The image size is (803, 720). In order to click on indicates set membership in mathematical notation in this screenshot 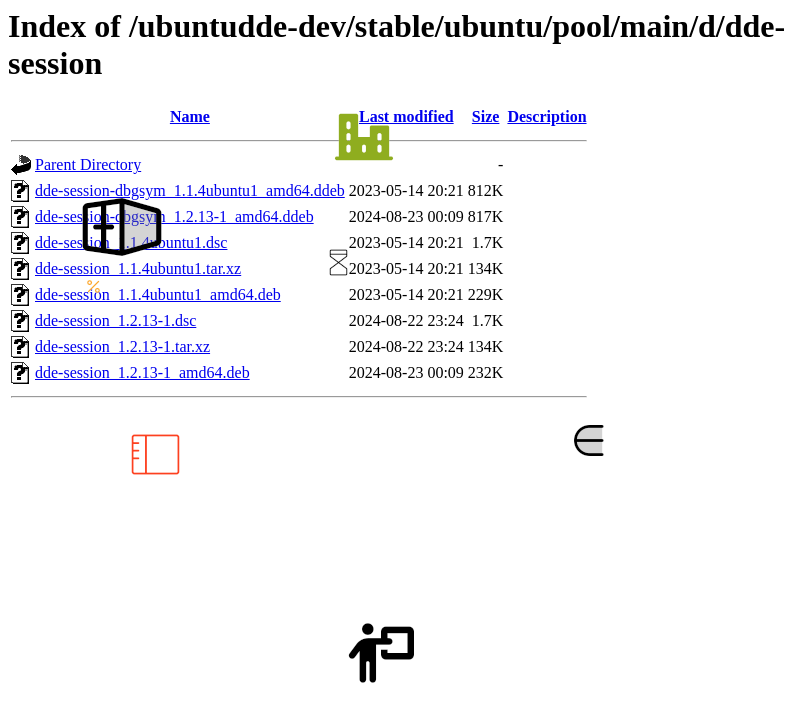, I will do `click(589, 440)`.